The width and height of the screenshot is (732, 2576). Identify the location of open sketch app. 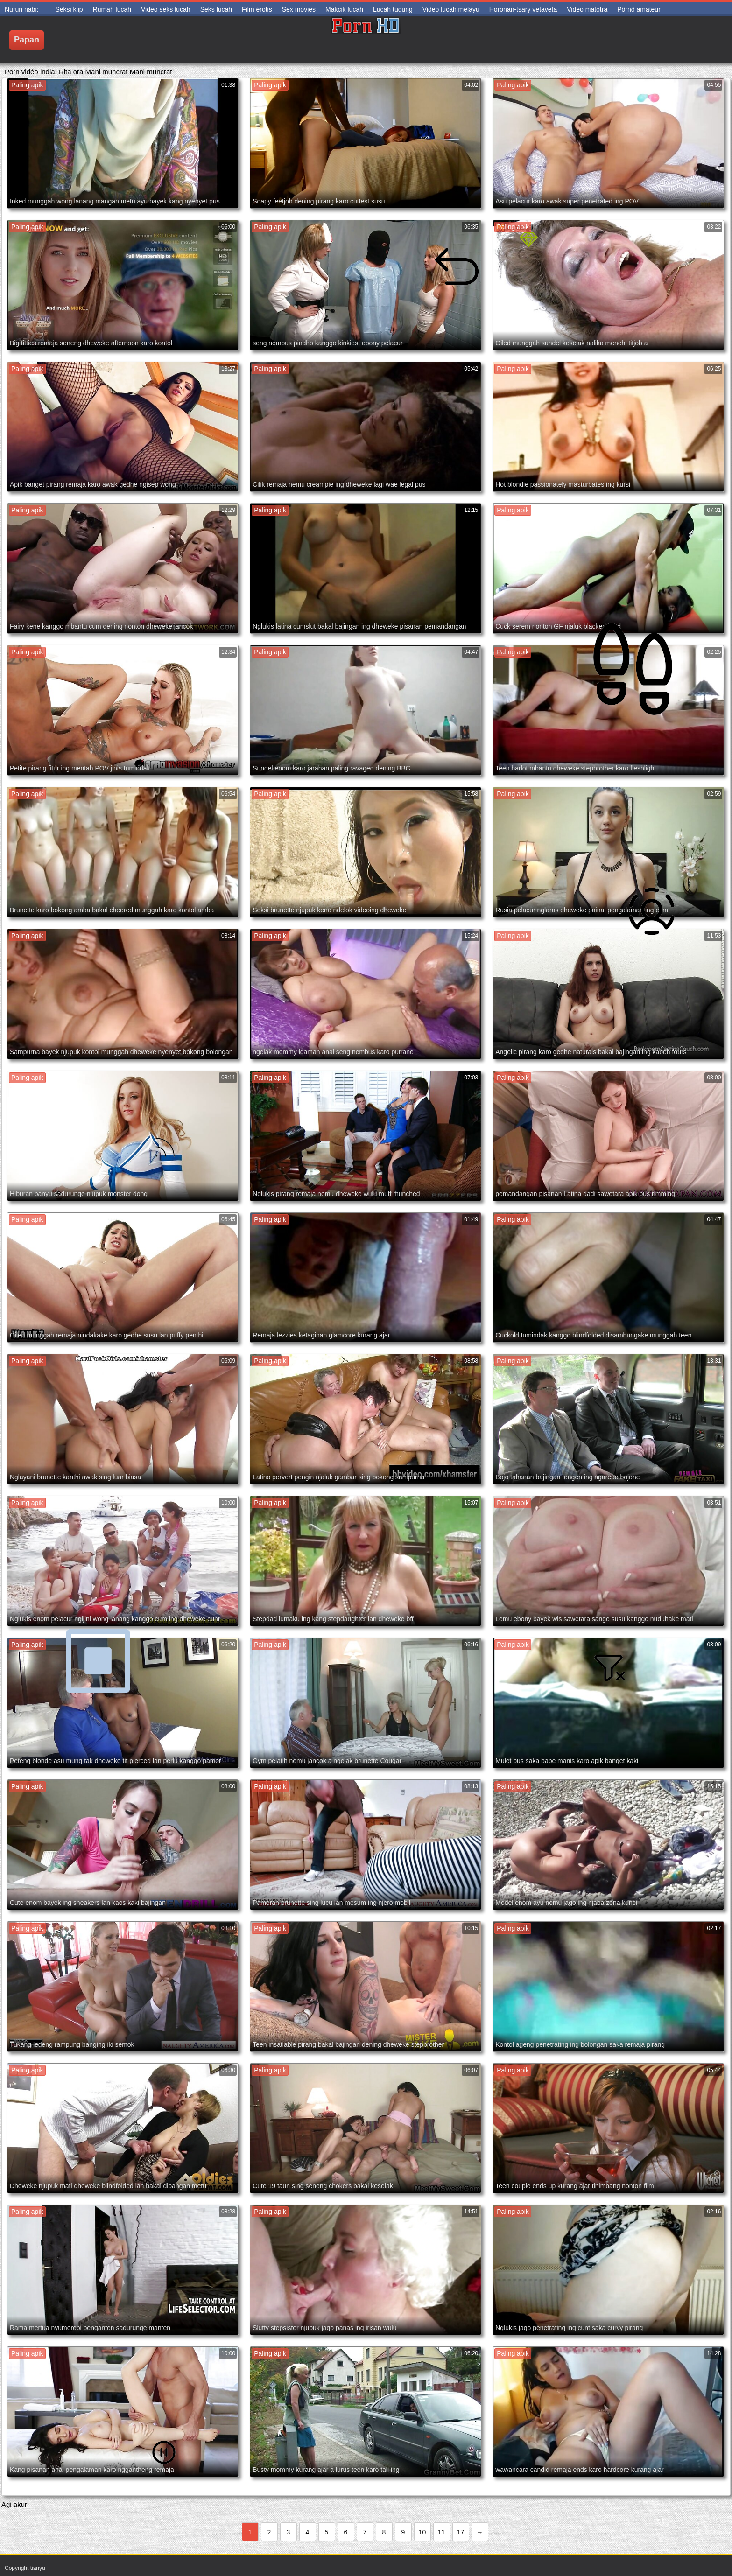
(528, 239).